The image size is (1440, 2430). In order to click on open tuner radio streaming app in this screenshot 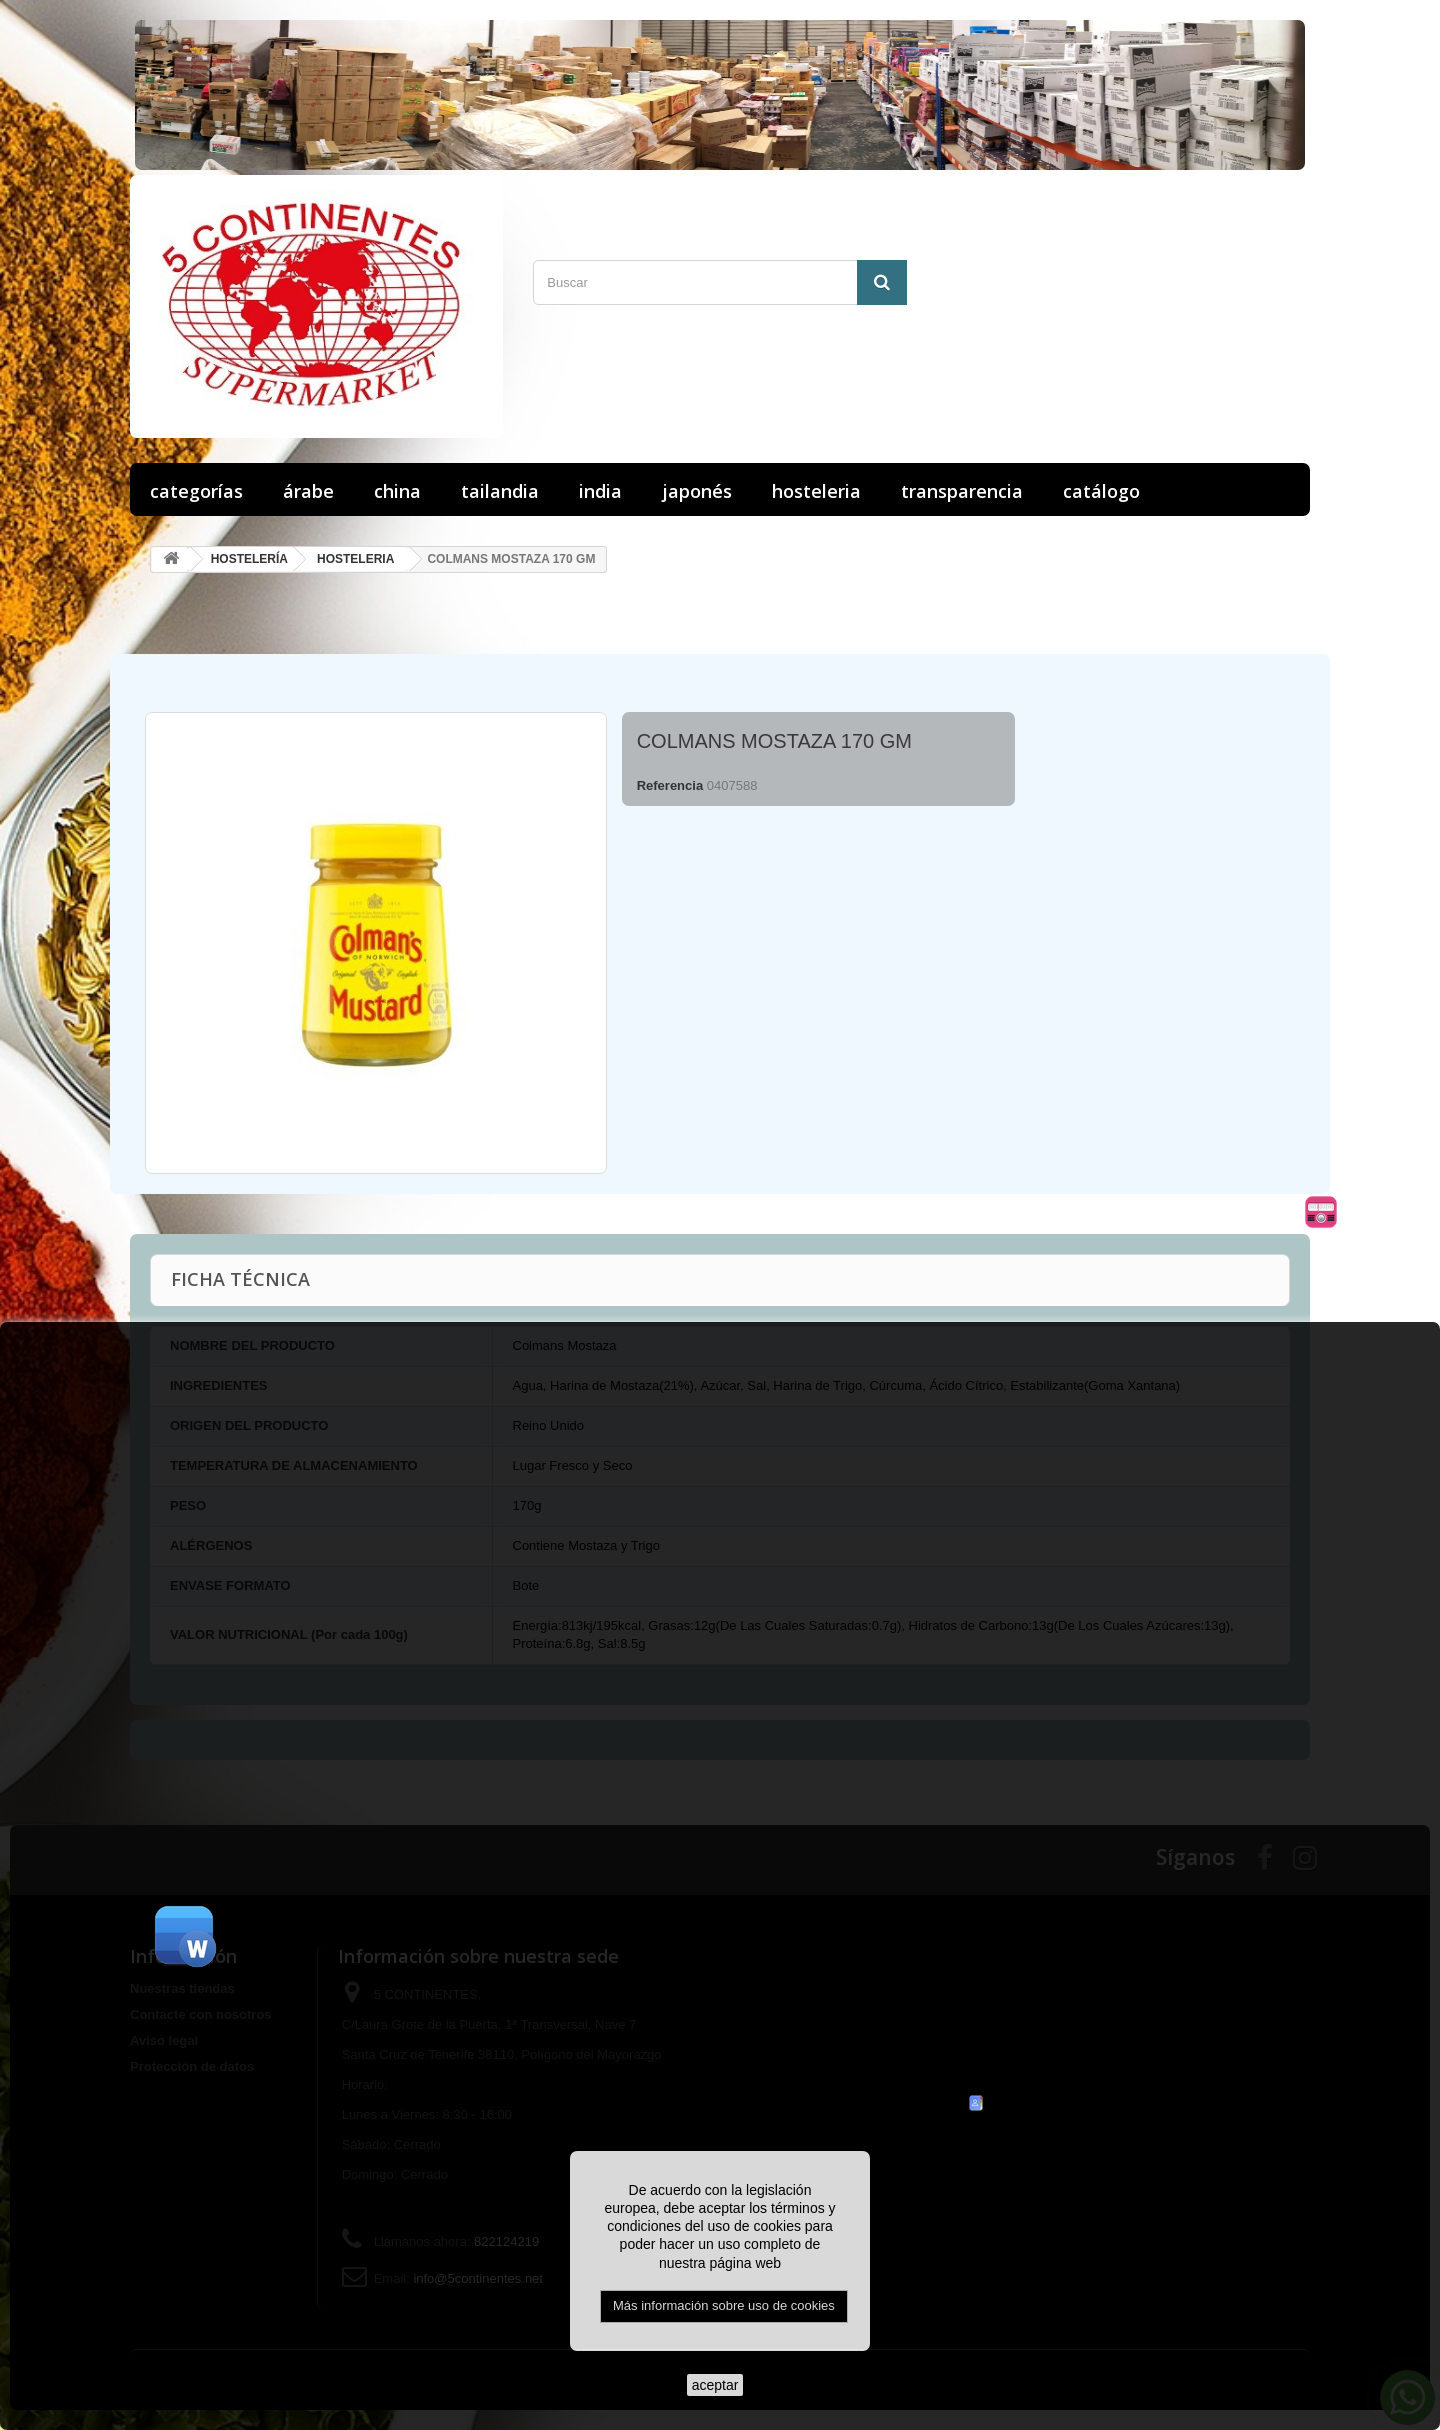, I will do `click(1321, 1212)`.